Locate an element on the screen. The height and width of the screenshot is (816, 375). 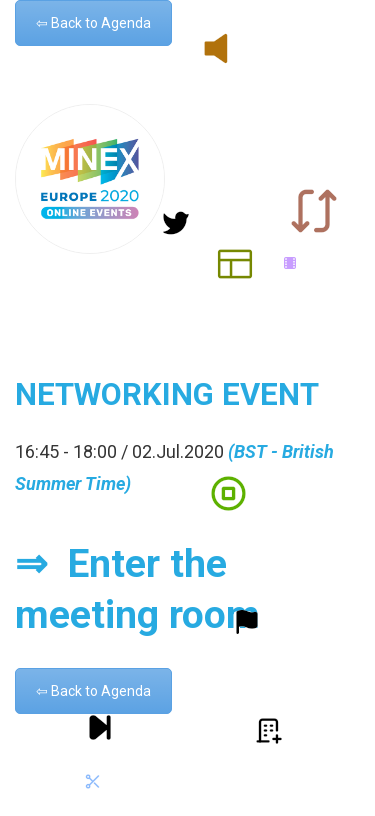
flag or bookmark this item is located at coordinates (247, 622).